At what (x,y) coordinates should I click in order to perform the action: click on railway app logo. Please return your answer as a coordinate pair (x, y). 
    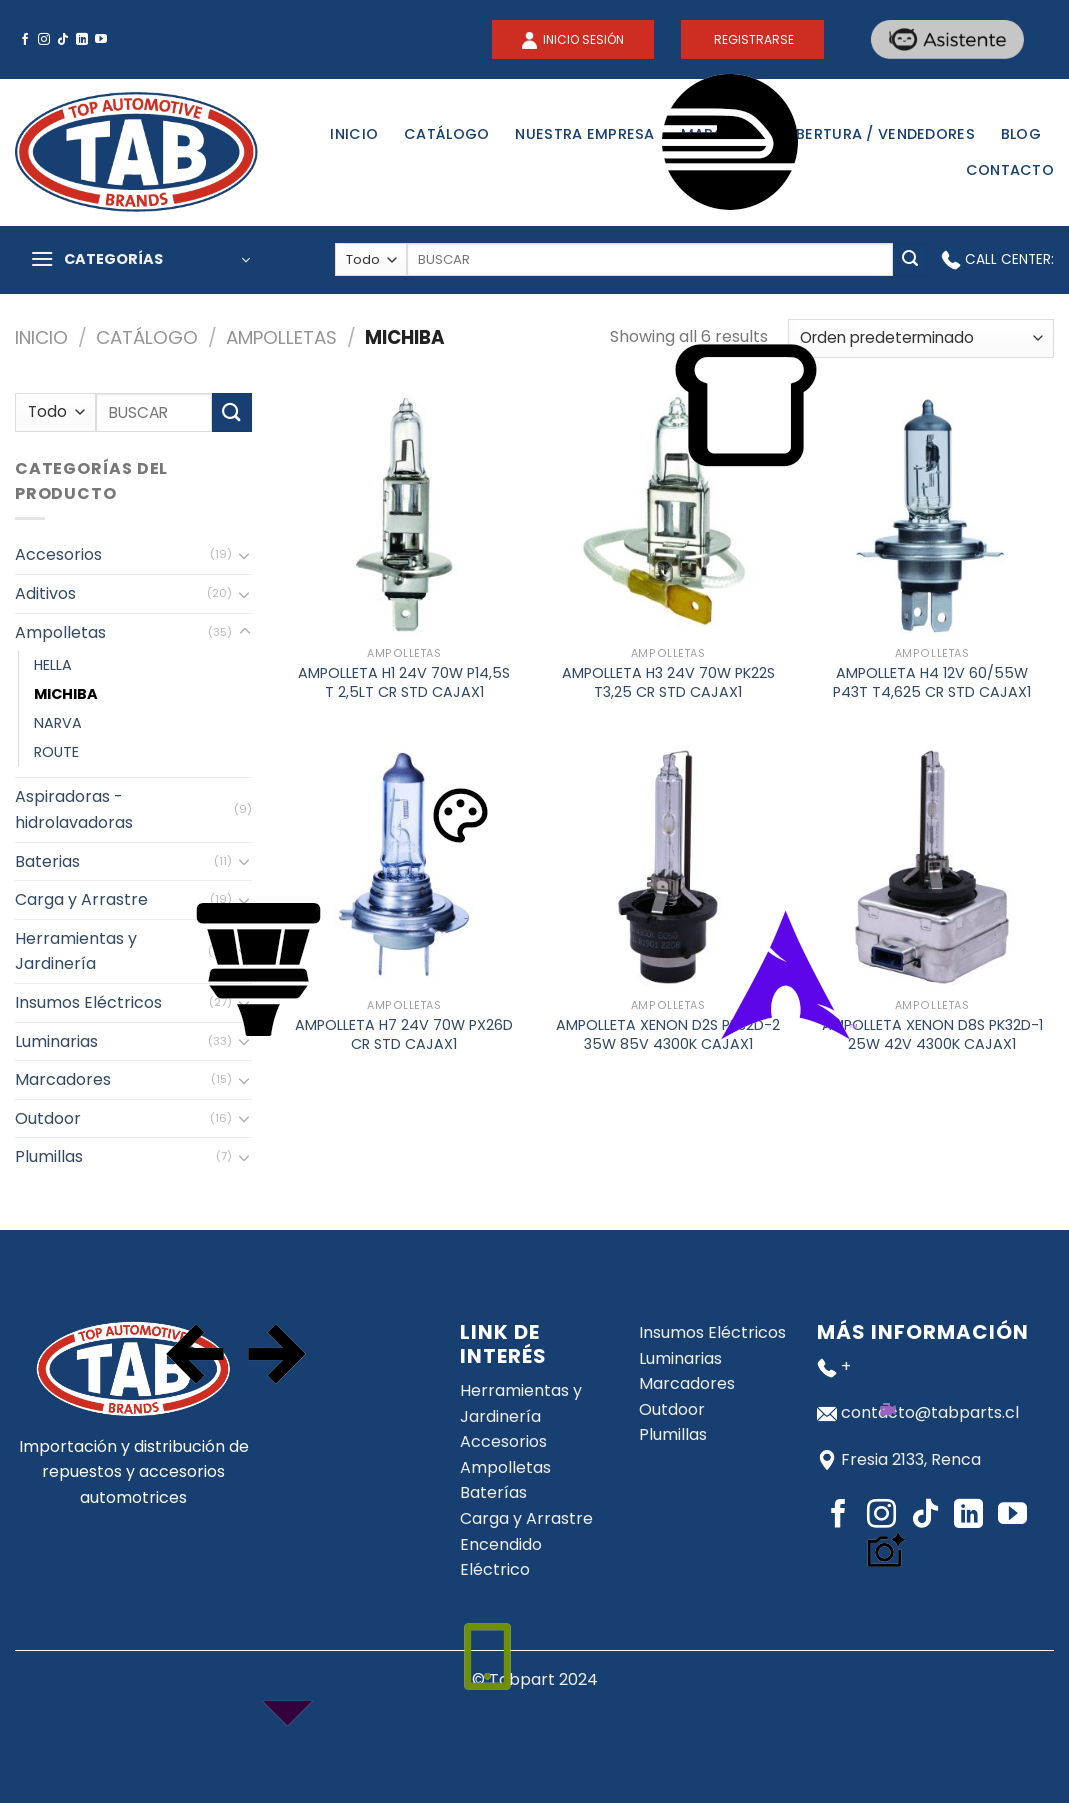
    Looking at the image, I should click on (730, 142).